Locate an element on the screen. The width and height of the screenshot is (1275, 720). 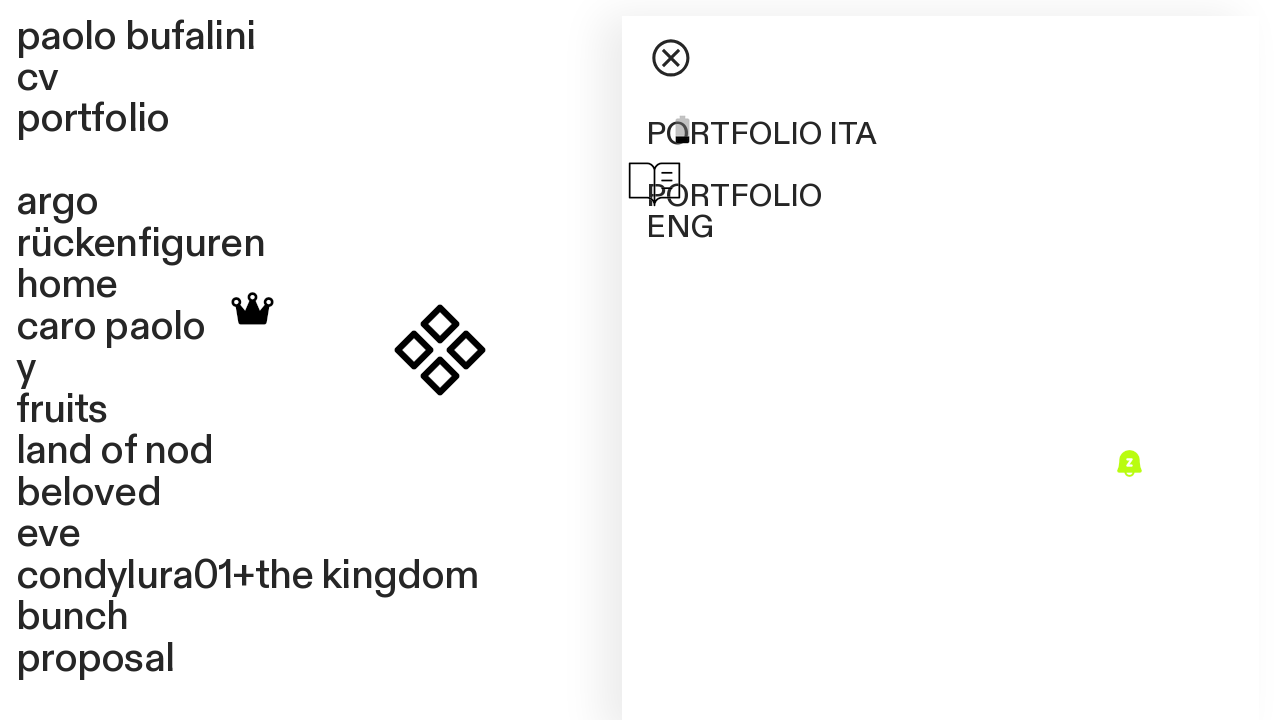
mute notifications or enable do not disturb mode is located at coordinates (1129, 463).